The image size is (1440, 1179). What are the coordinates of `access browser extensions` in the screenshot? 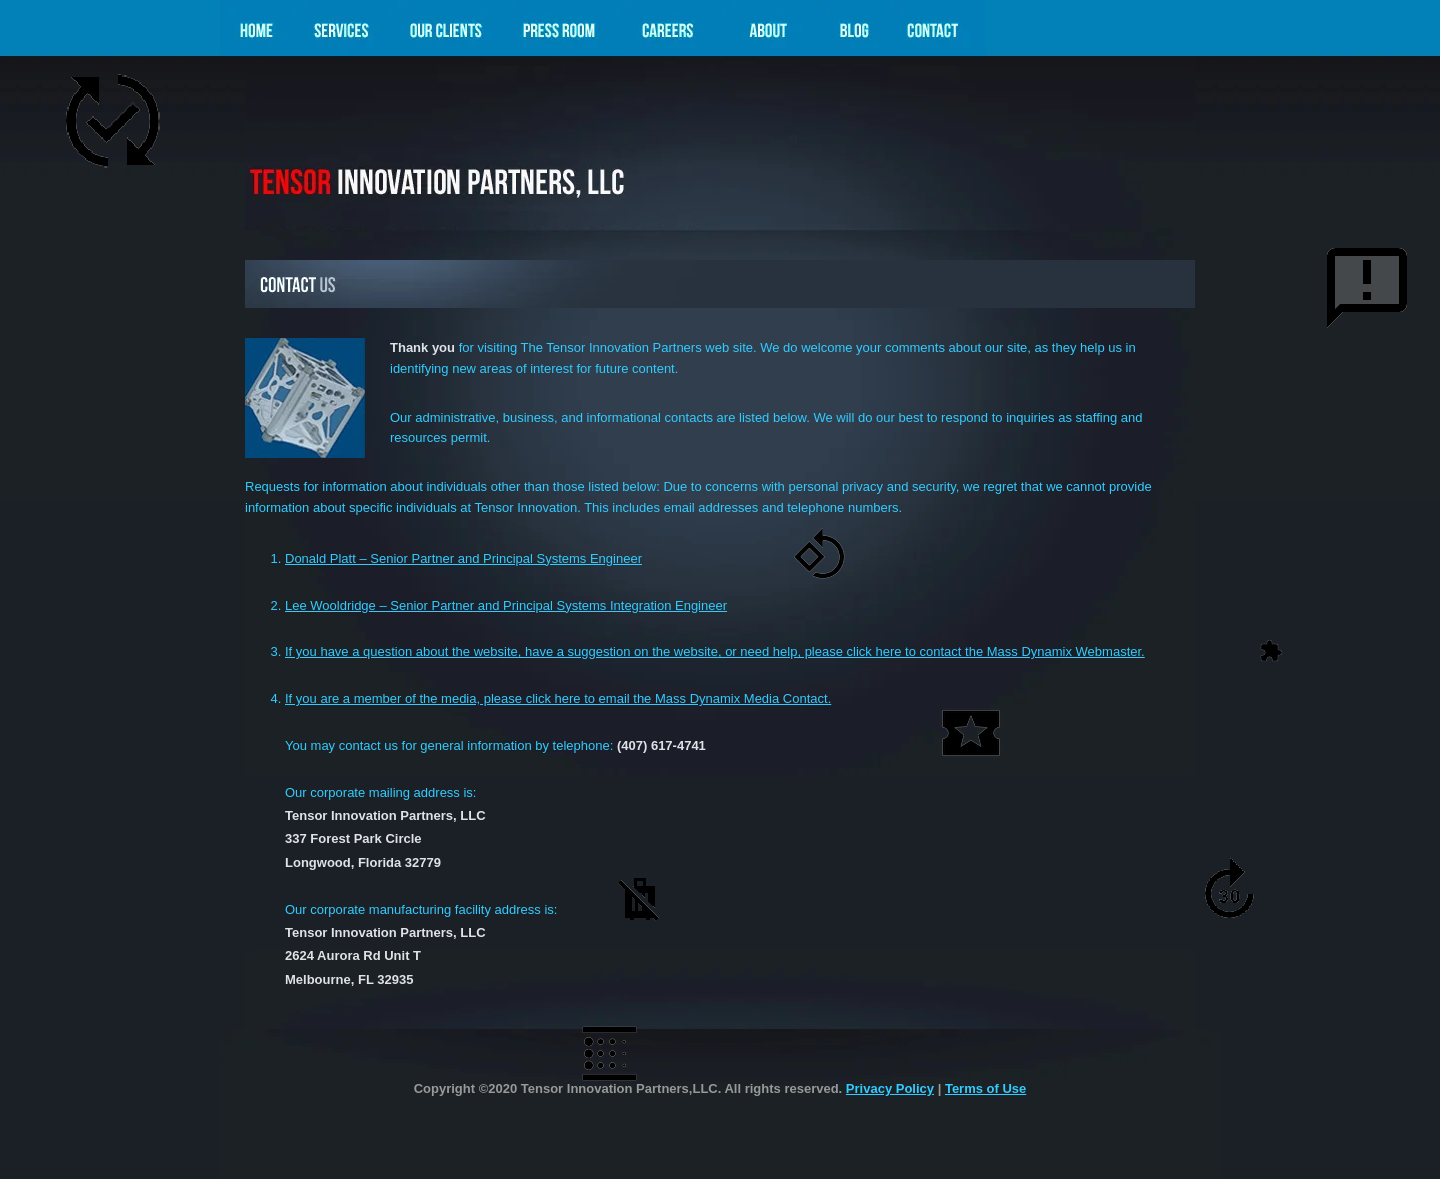 It's located at (1271, 651).